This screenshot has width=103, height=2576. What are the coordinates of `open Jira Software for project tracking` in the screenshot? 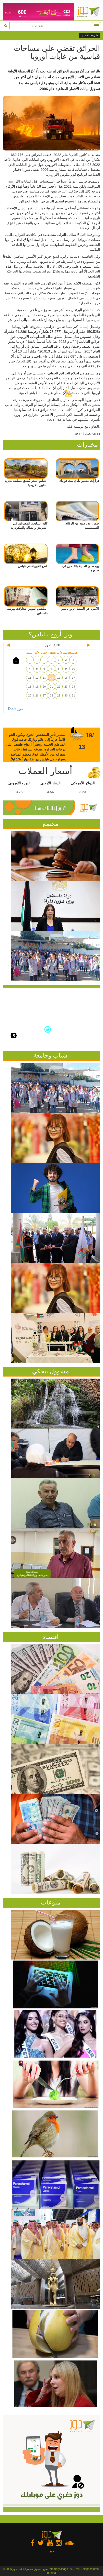 It's located at (80, 1254).